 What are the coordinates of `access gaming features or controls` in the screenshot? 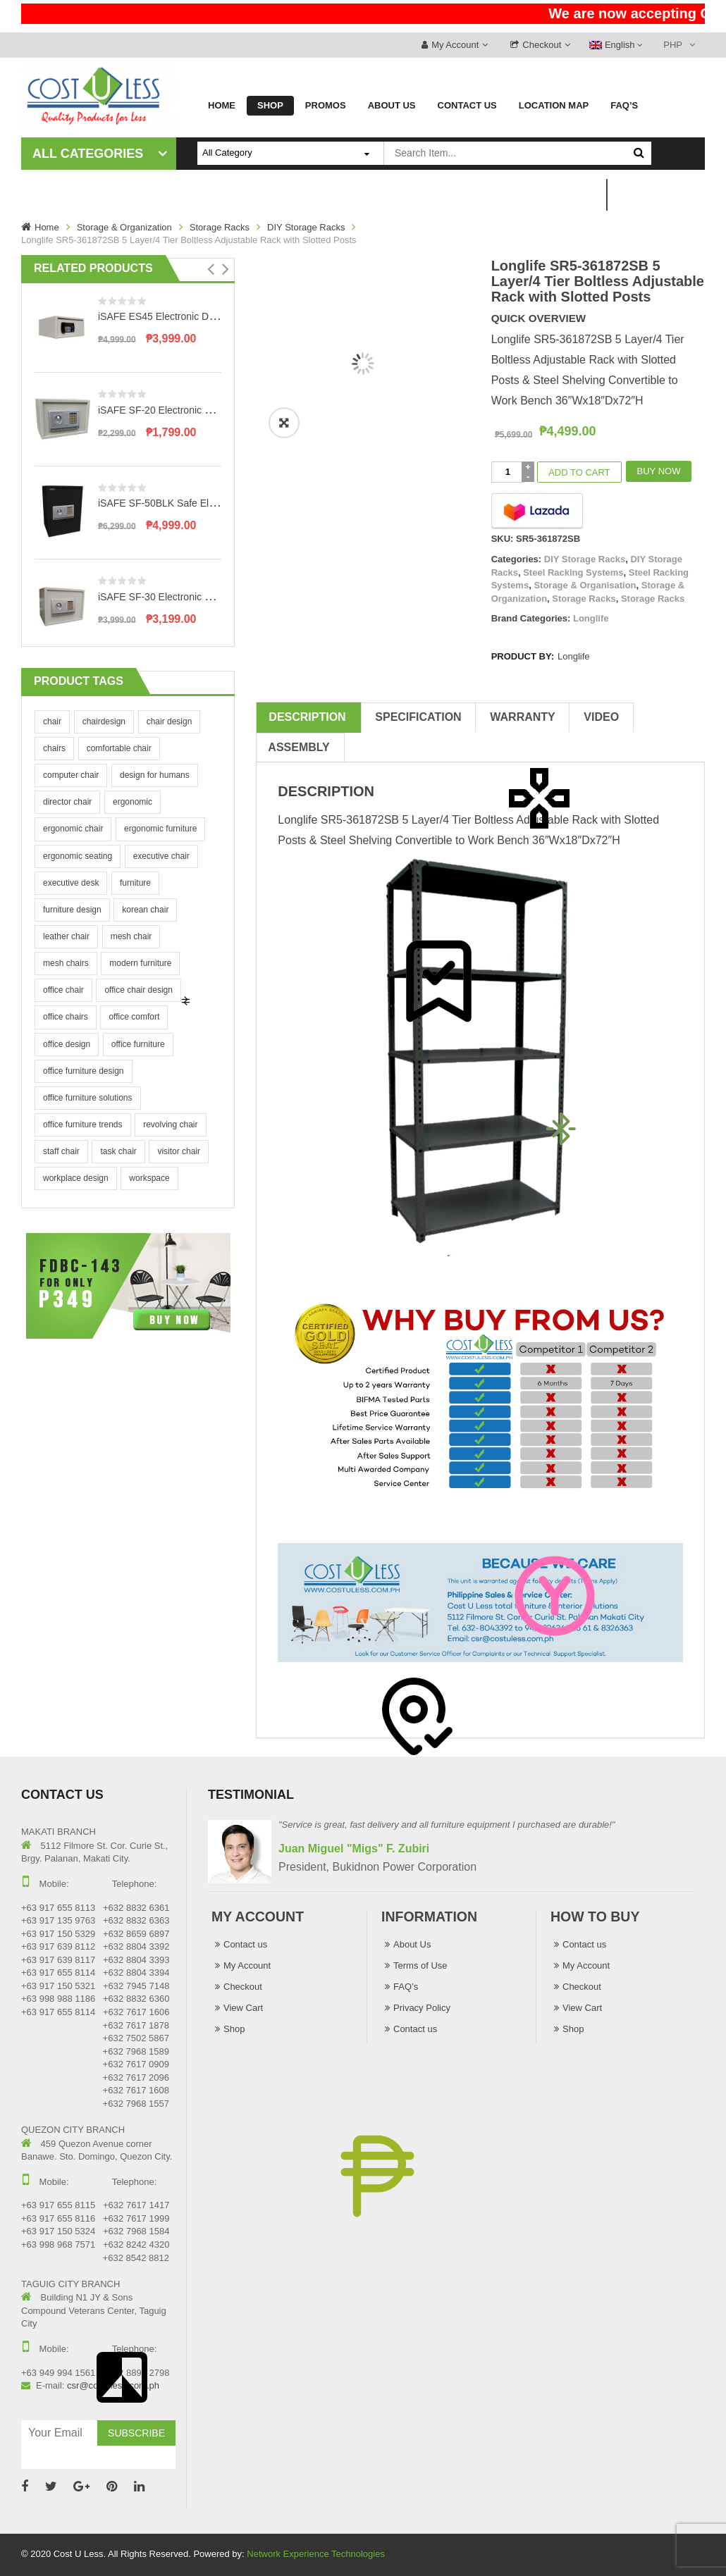 It's located at (539, 798).